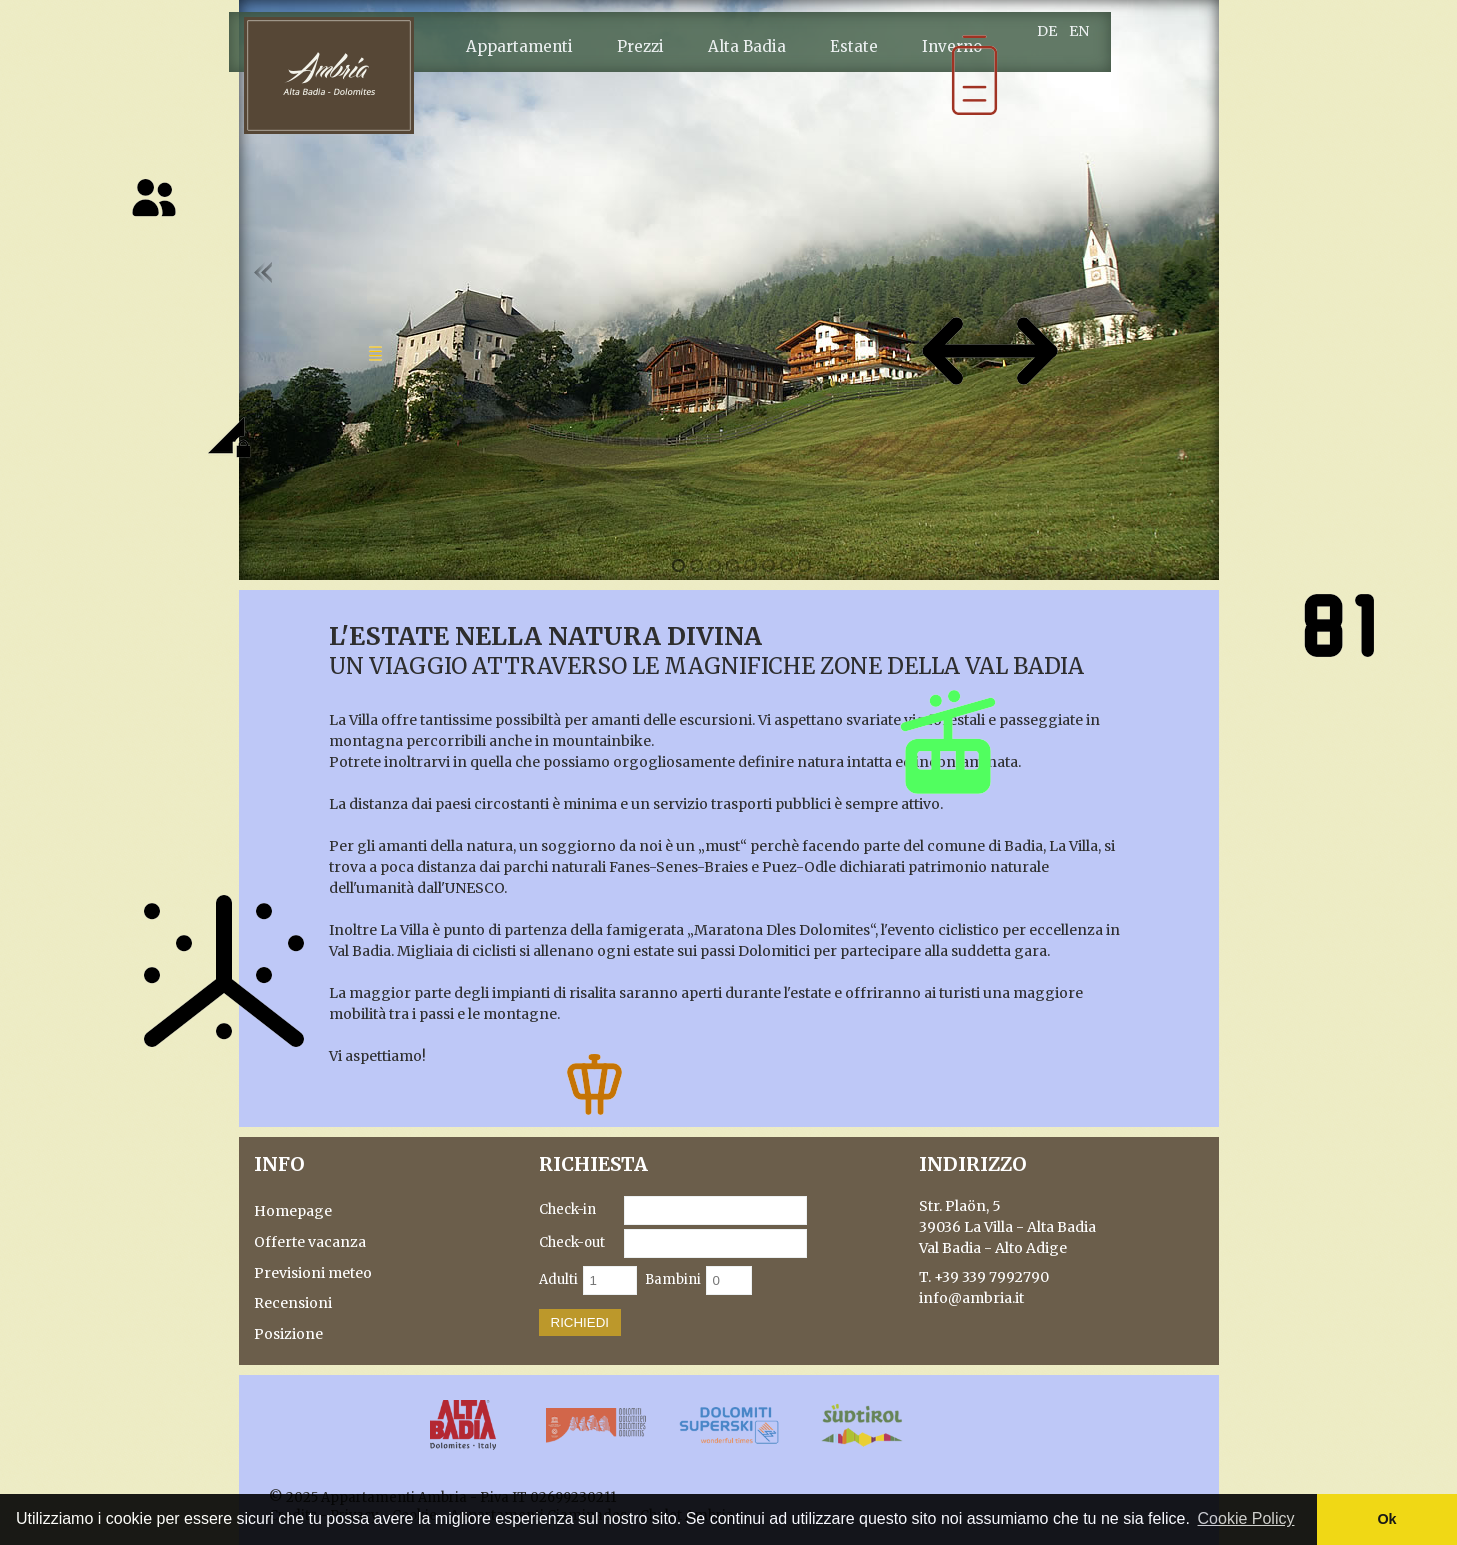  I want to click on resize element horizontally, so click(990, 351).